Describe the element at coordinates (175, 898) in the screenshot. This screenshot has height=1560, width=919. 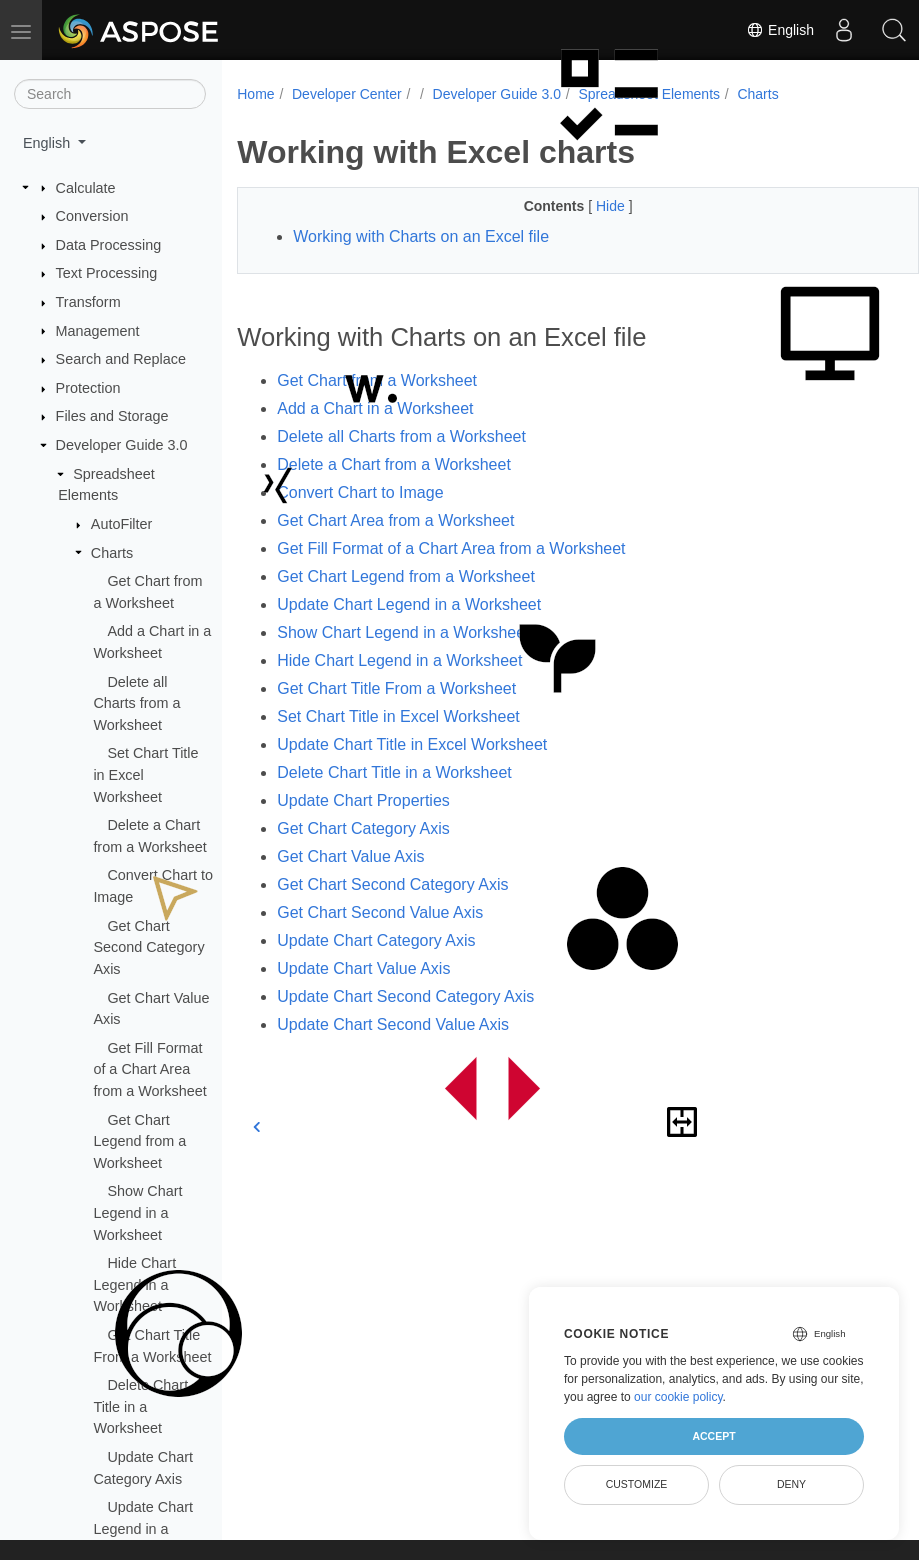
I see `tap to navigate to this location` at that location.